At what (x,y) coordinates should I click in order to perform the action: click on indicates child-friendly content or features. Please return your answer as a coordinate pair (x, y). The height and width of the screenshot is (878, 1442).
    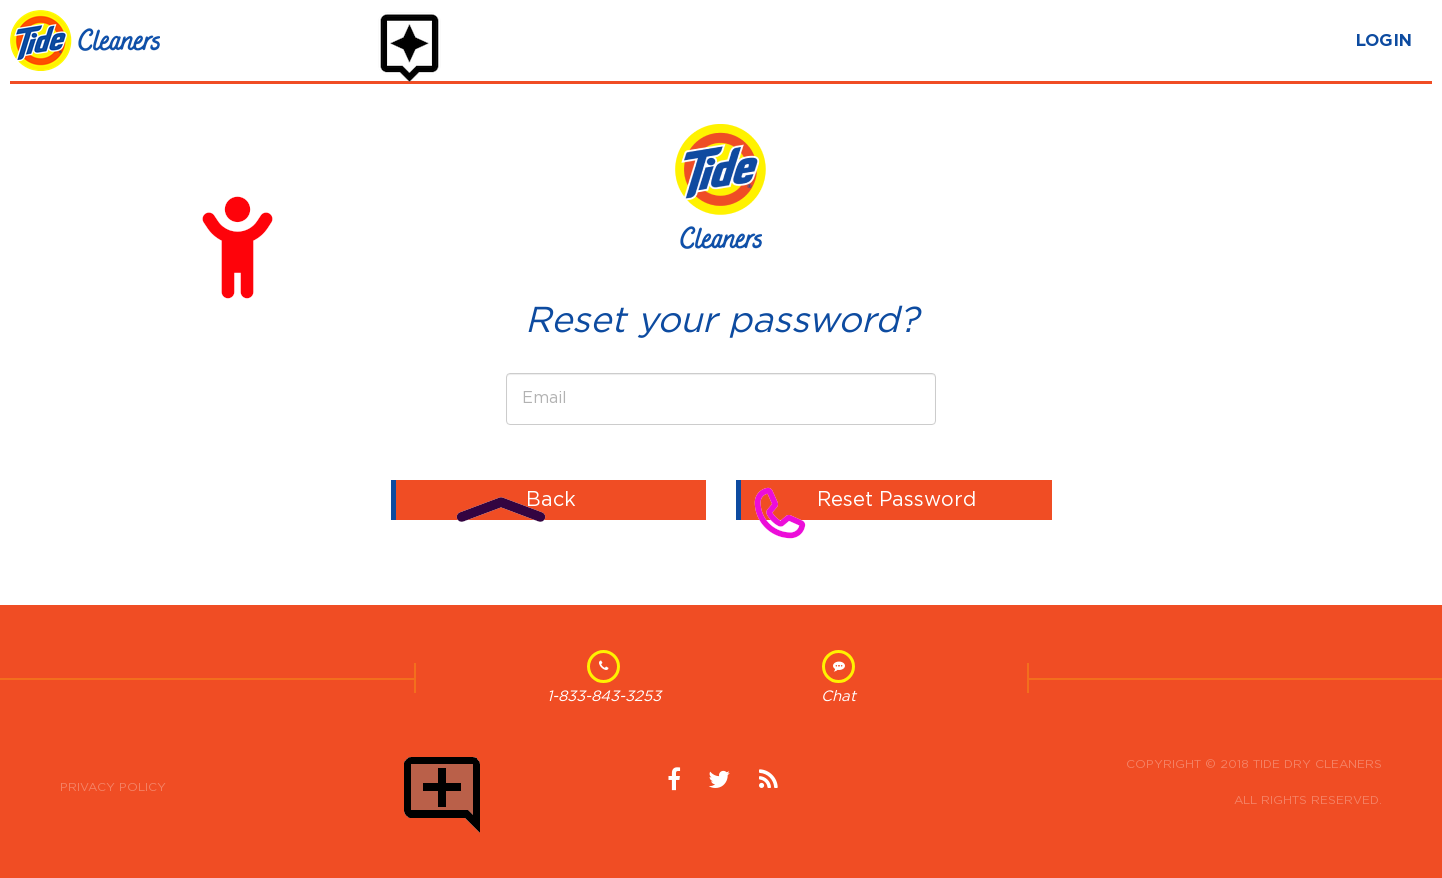
    Looking at the image, I should click on (237, 247).